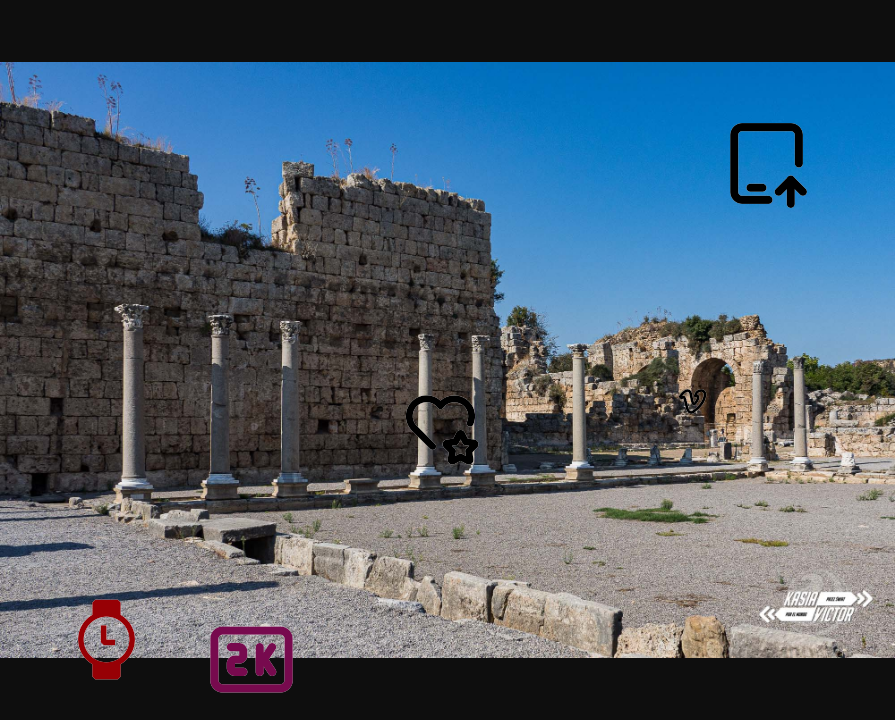 The width and height of the screenshot is (895, 720). Describe the element at coordinates (106, 639) in the screenshot. I see `view or manage watch mode for file changes` at that location.